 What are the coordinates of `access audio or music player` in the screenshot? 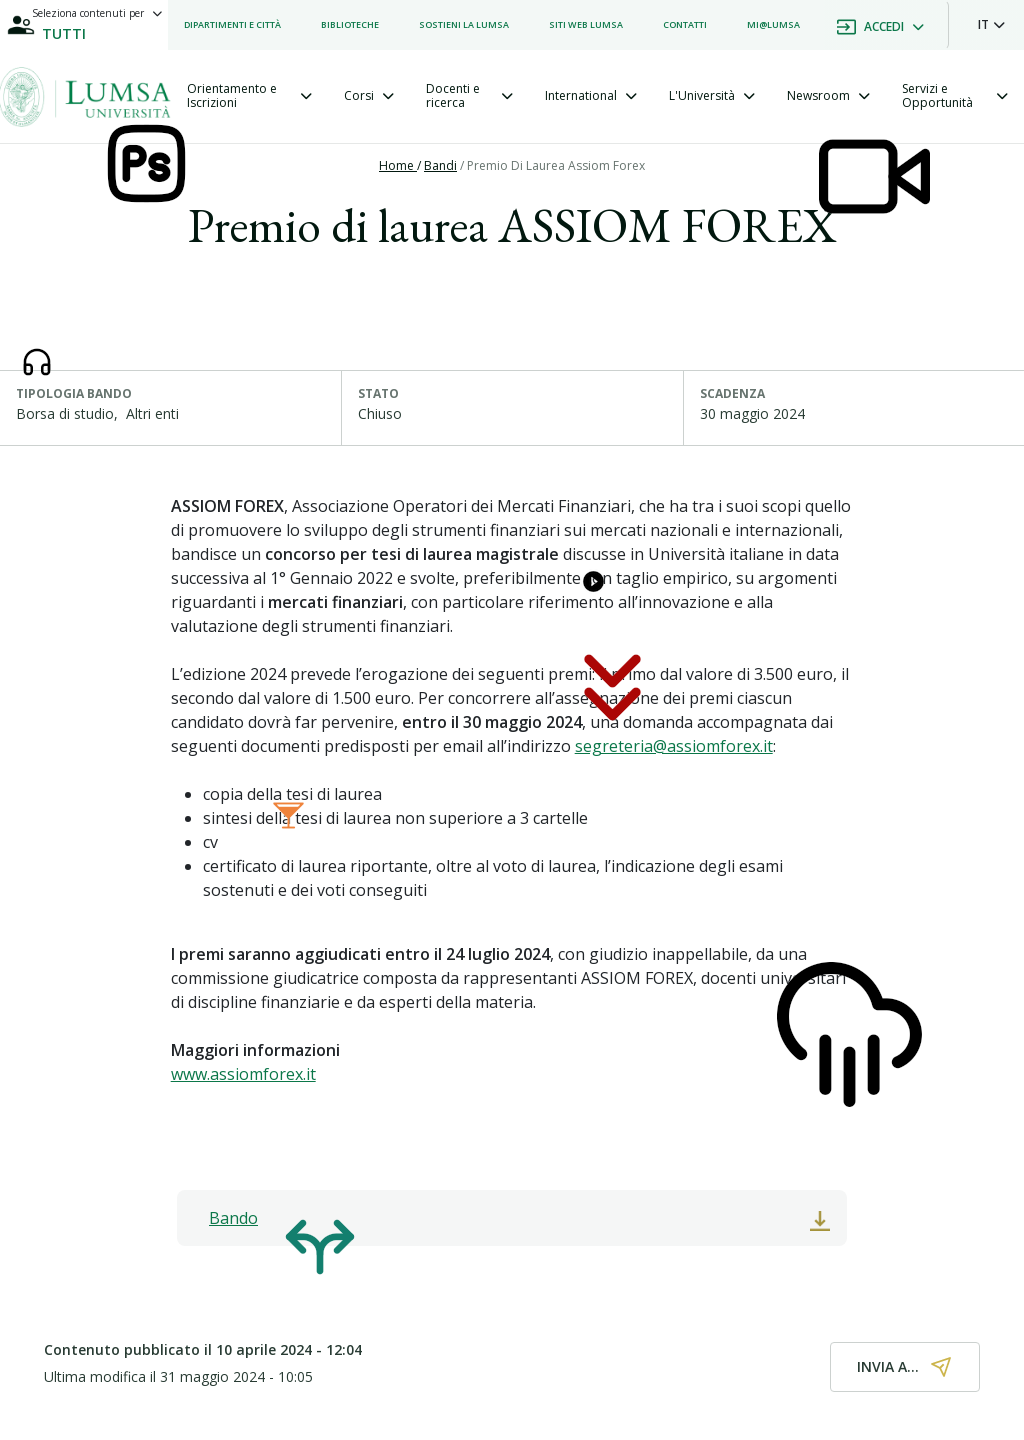 It's located at (37, 362).